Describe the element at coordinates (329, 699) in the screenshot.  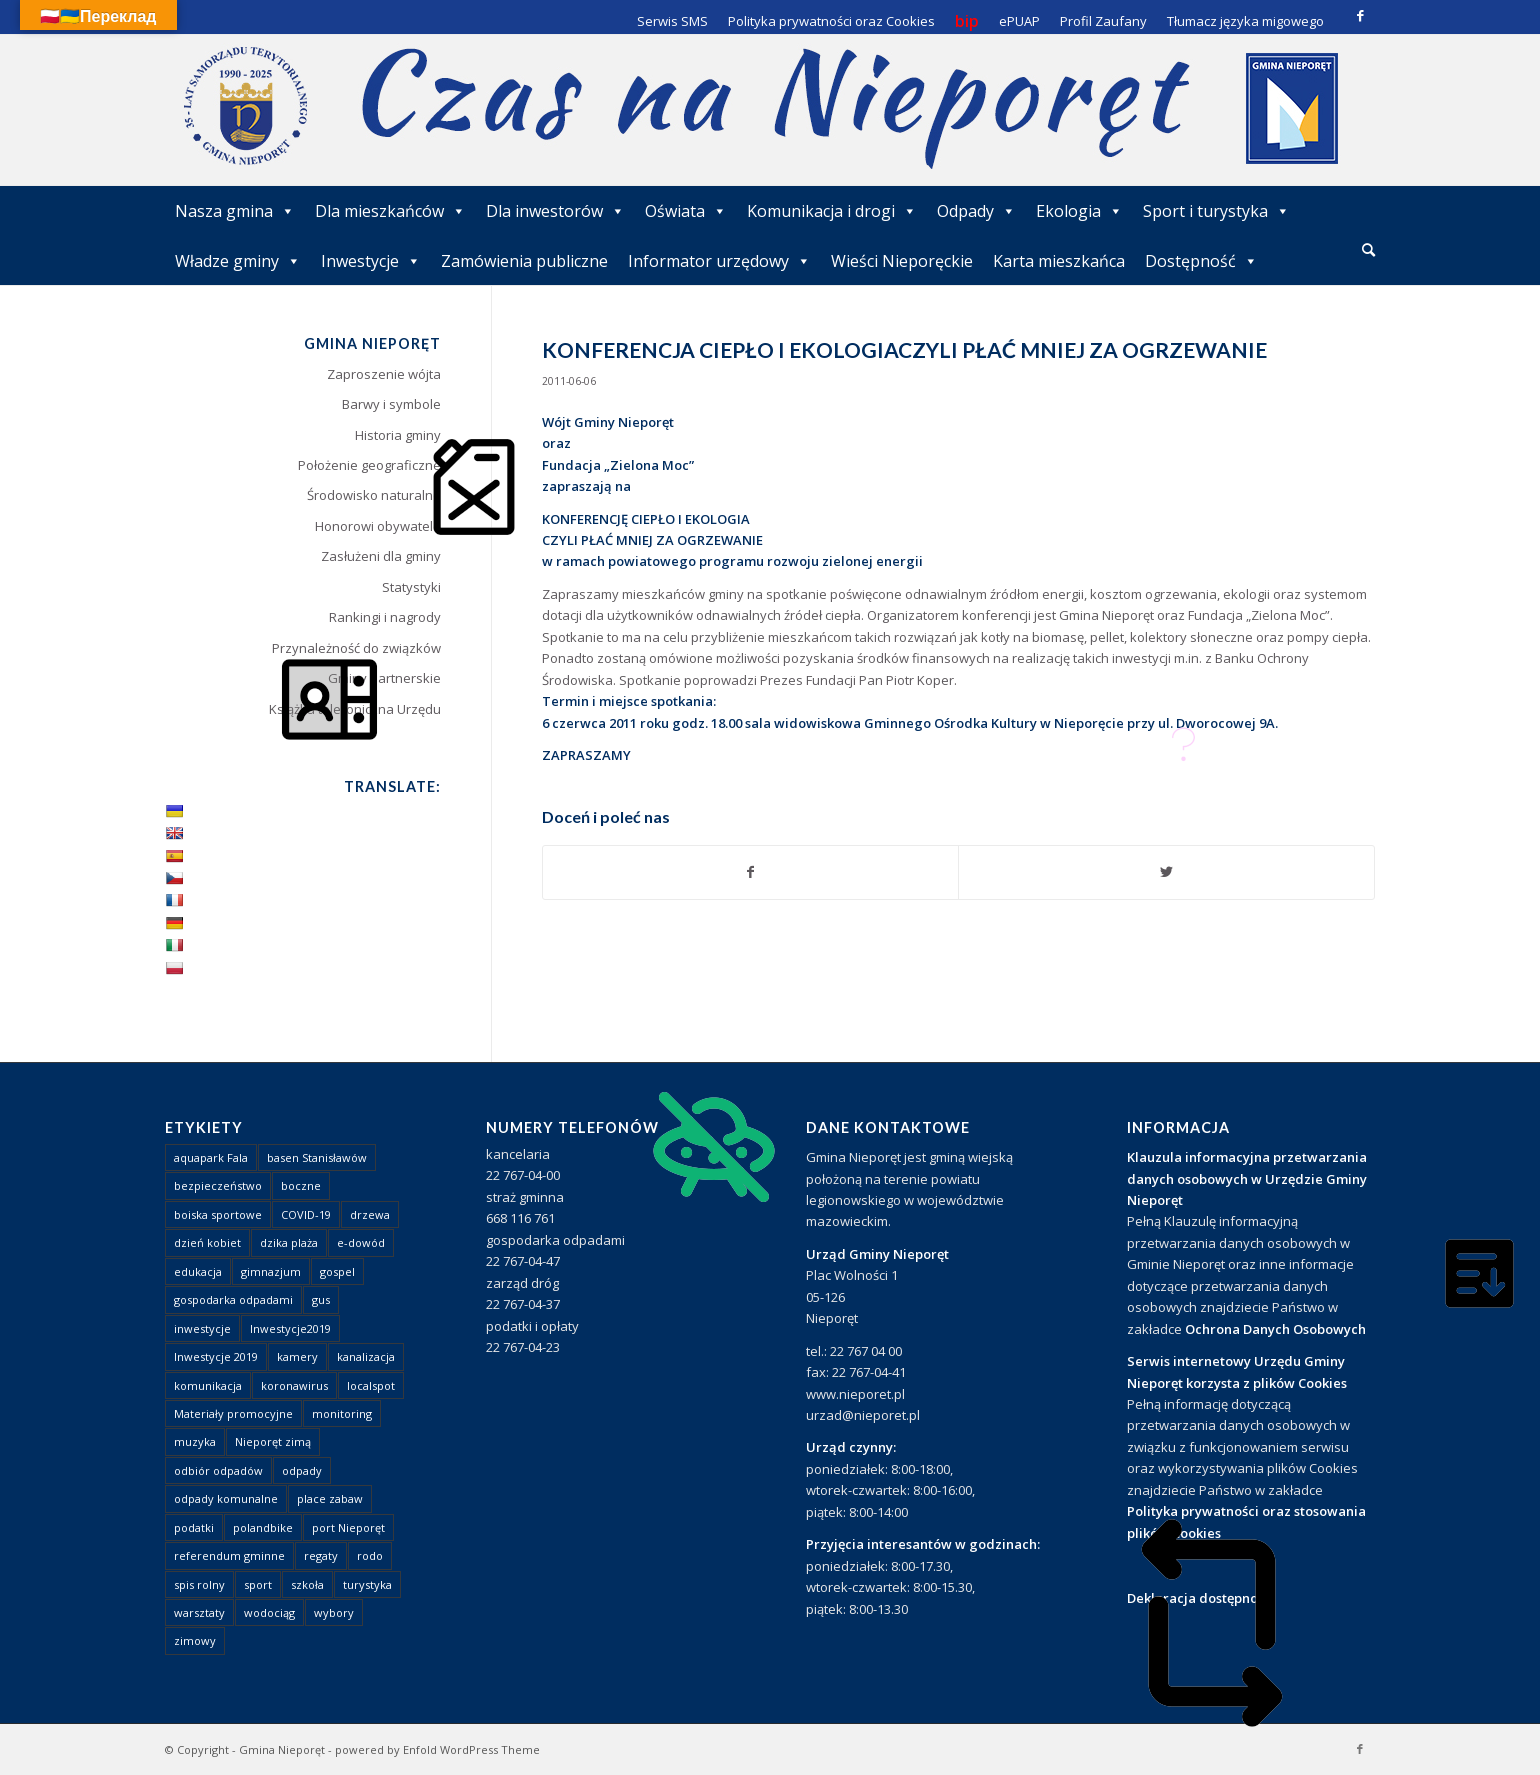
I see `start or join a video conference` at that location.